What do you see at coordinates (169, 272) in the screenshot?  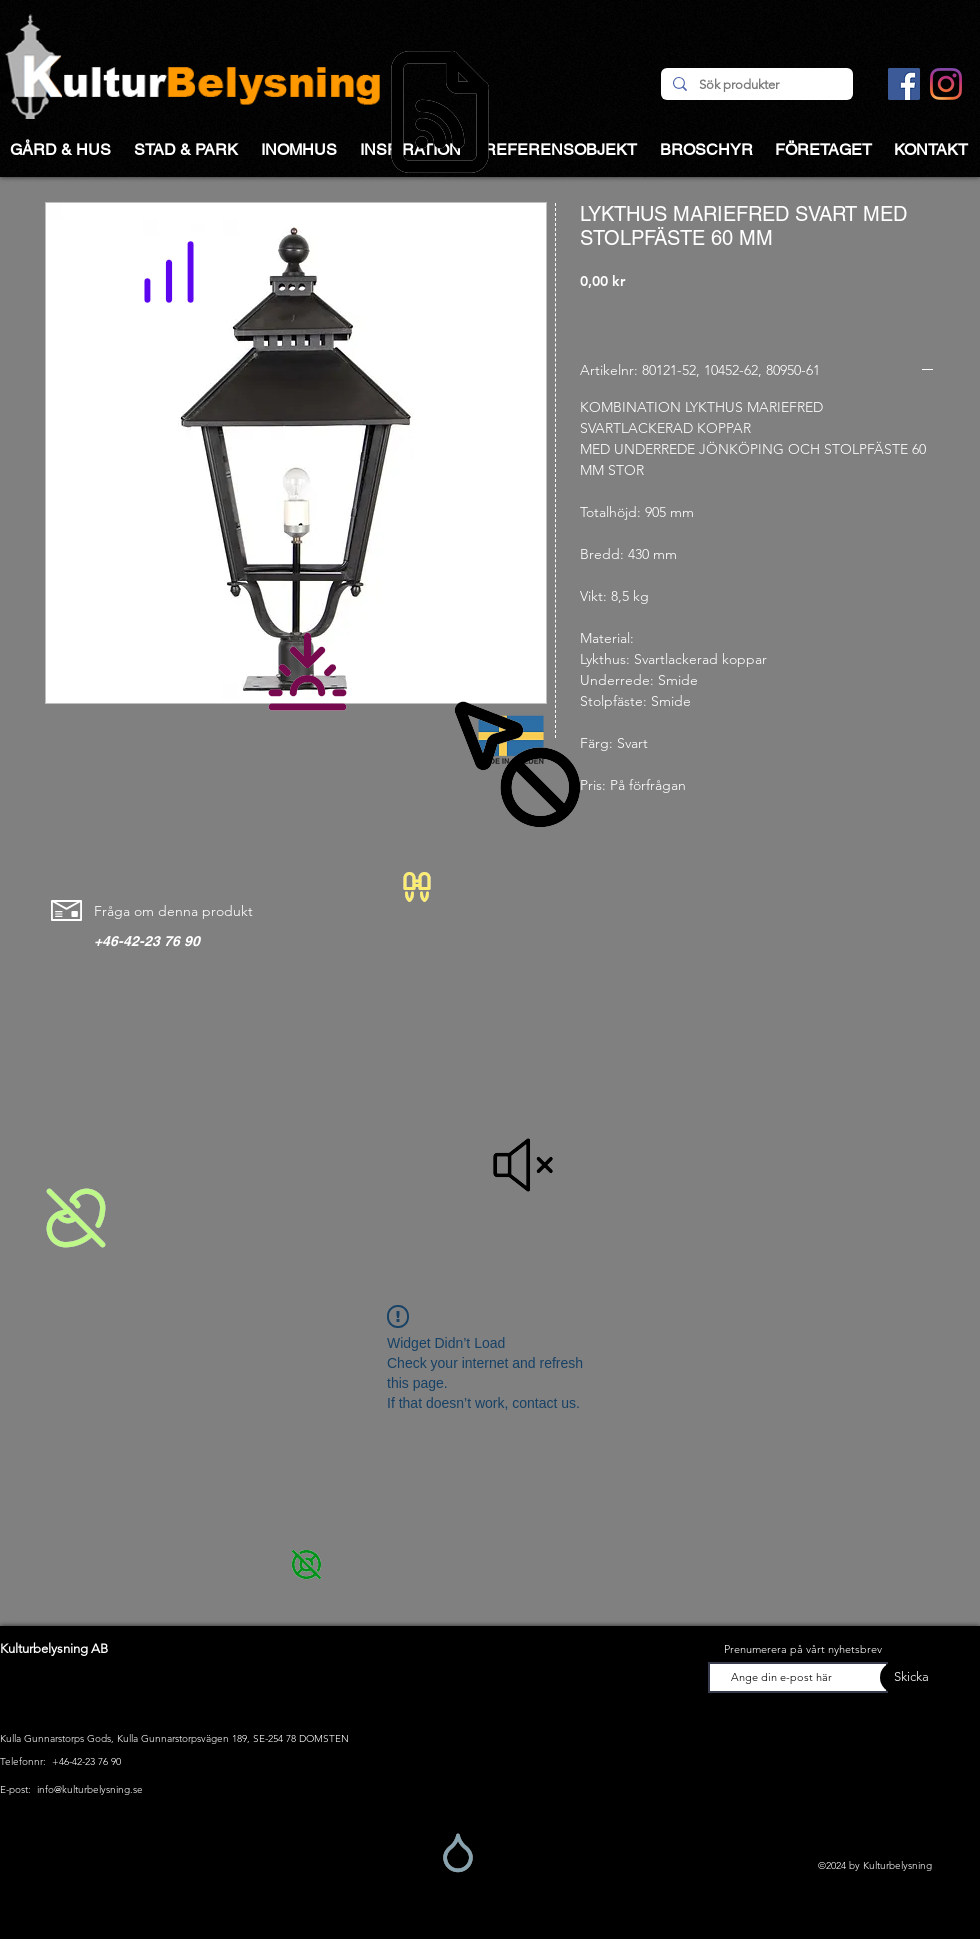 I see `view growth or progress statistics` at bounding box center [169, 272].